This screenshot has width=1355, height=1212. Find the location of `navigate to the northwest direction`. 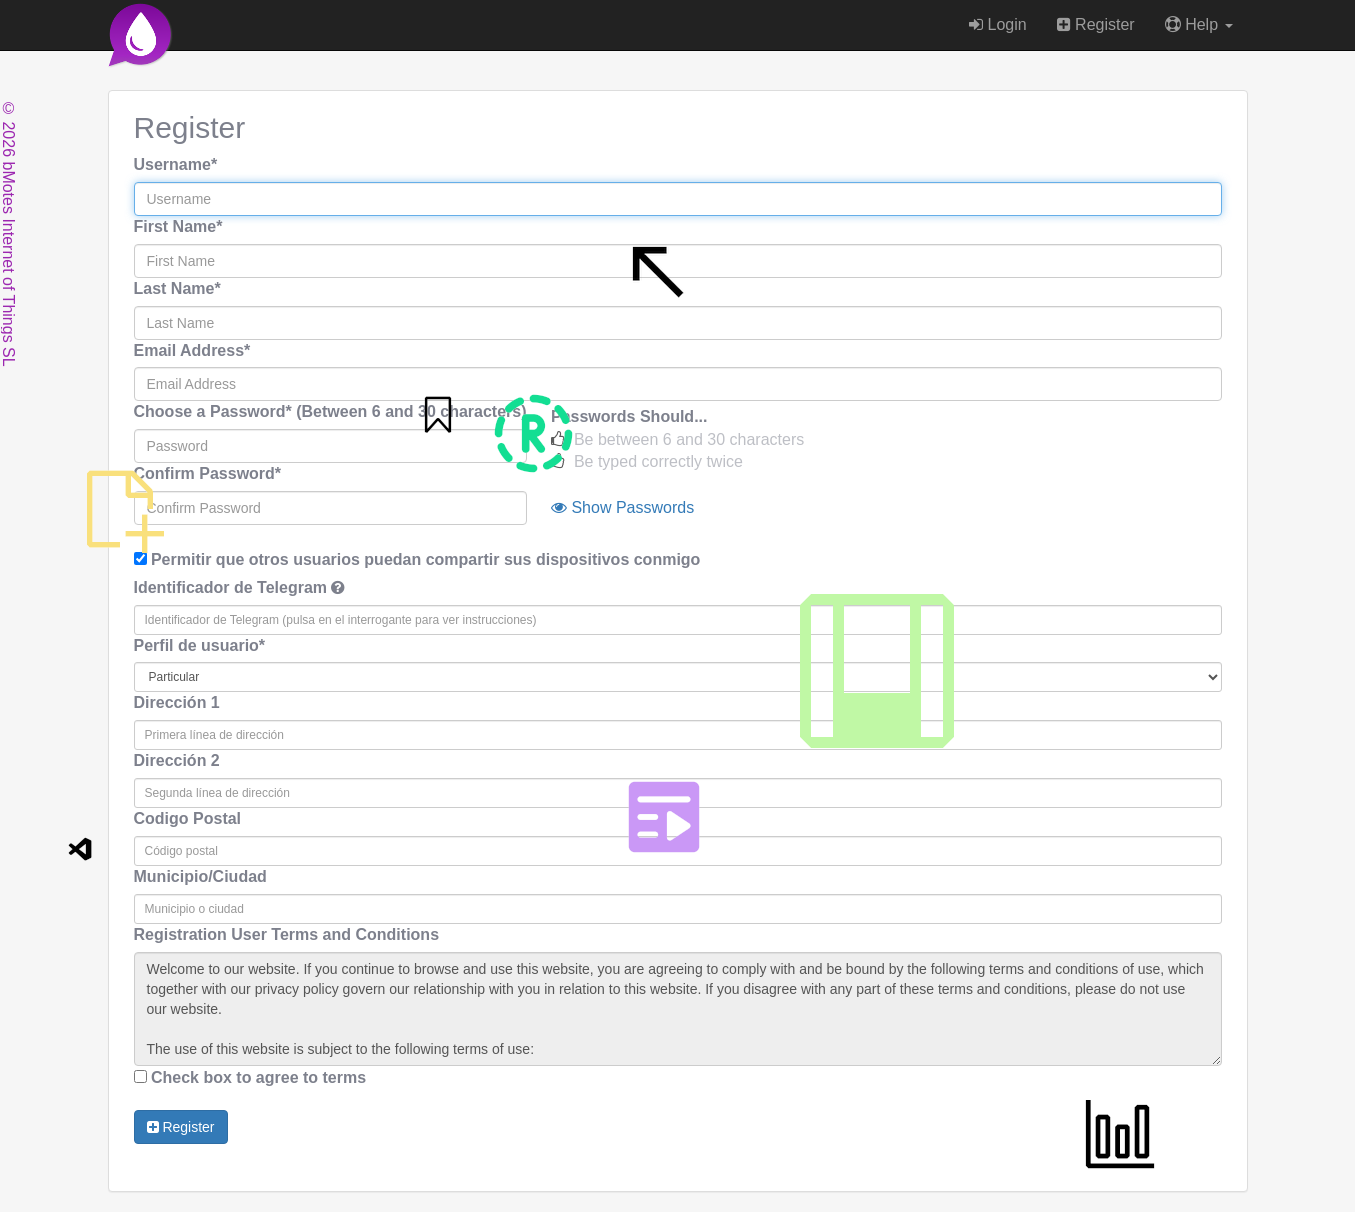

navigate to the northwest direction is located at coordinates (656, 270).